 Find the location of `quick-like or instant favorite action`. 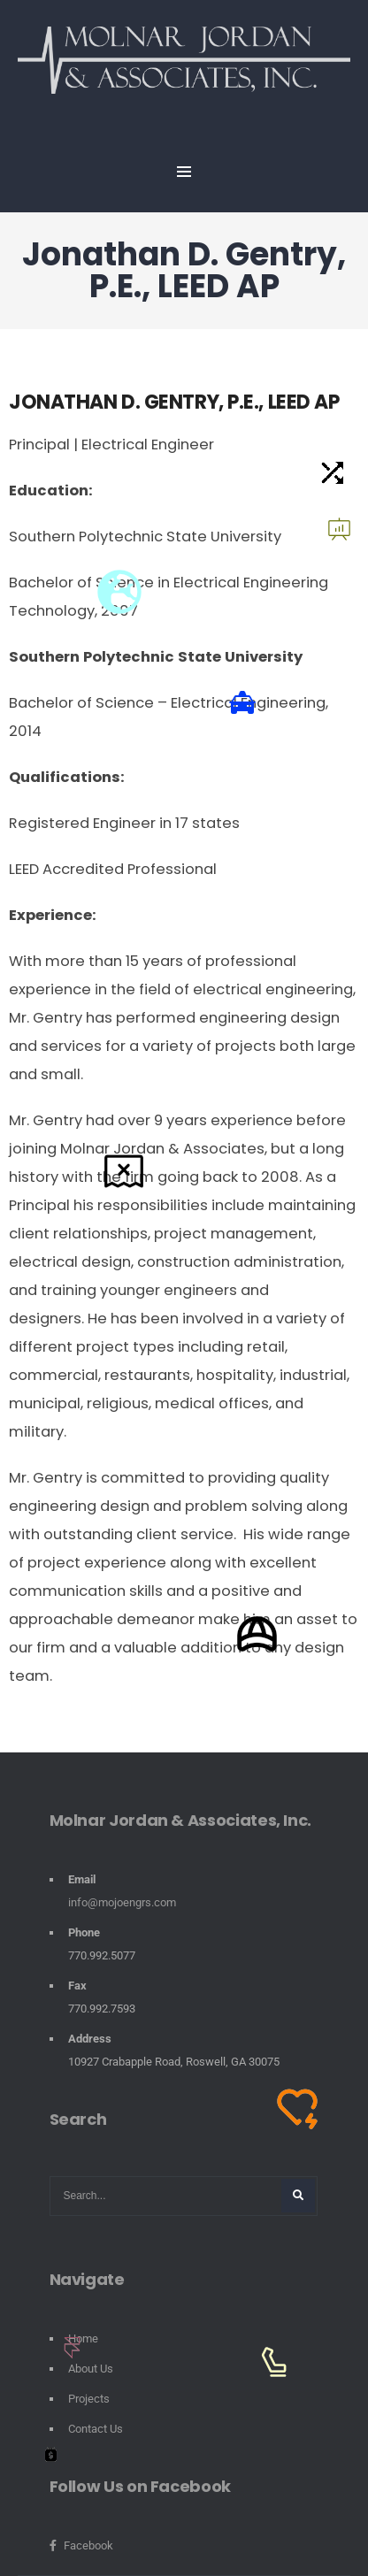

quick-like or instant favorite action is located at coordinates (297, 2107).